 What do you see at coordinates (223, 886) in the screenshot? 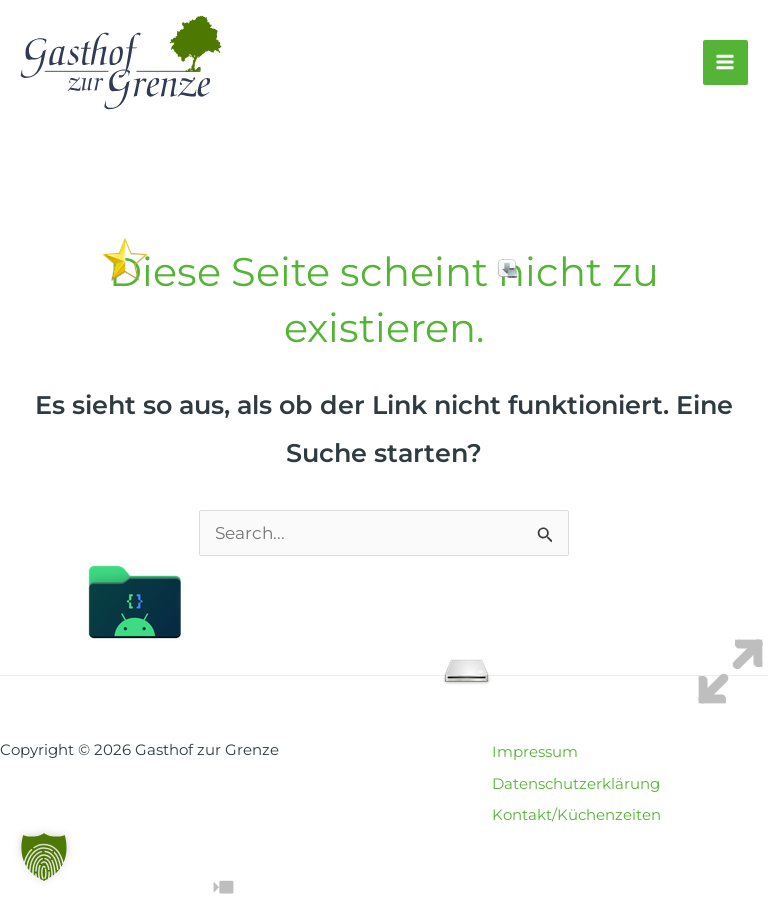
I see `video file type indicator` at bounding box center [223, 886].